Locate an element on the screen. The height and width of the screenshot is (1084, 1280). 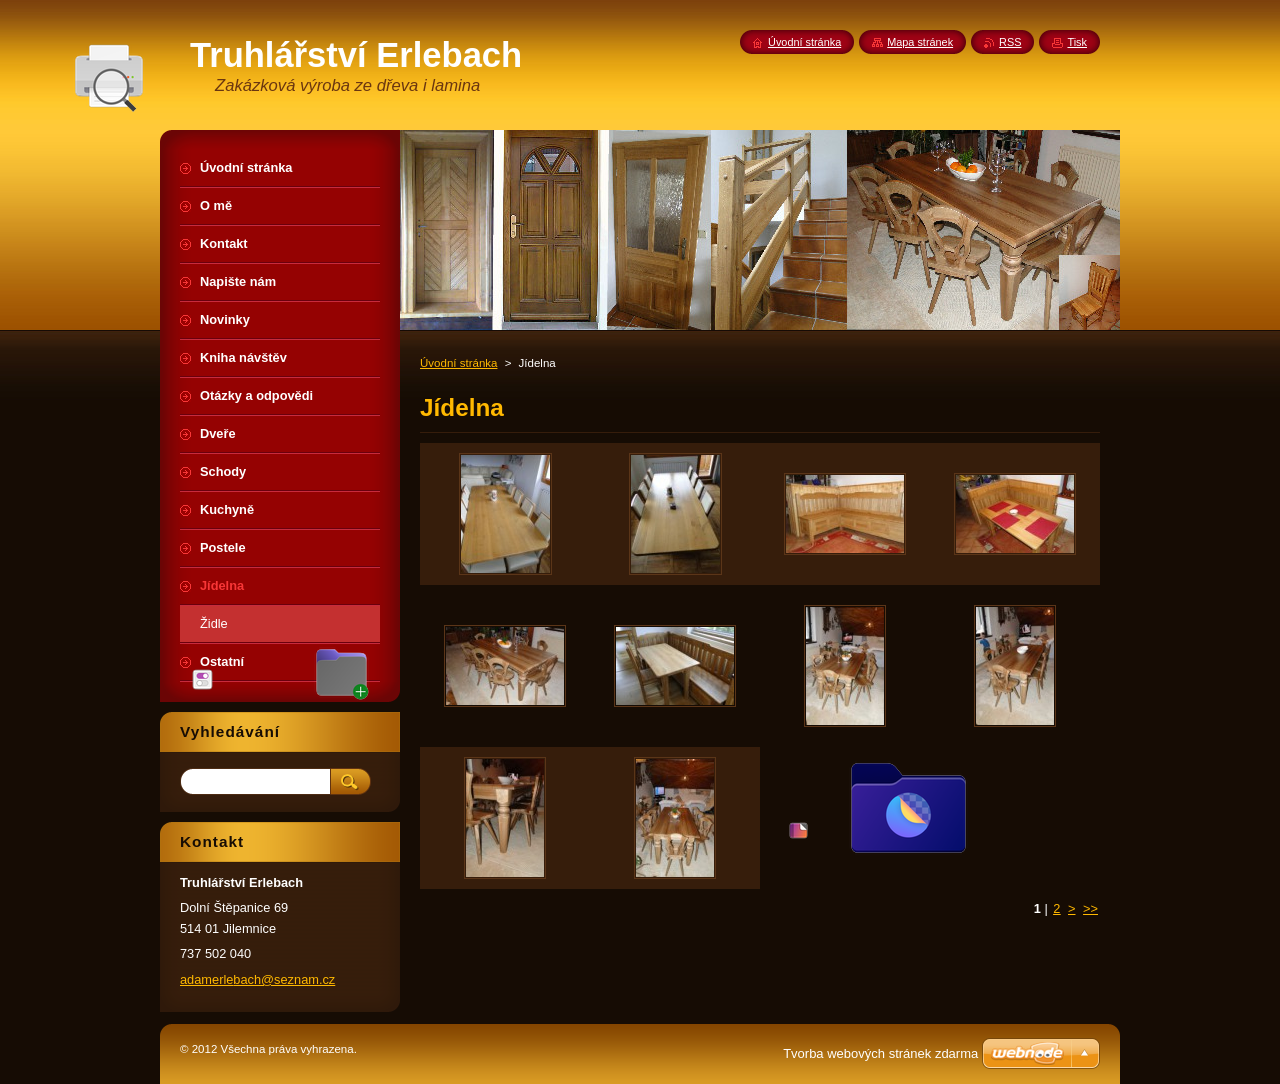
open wondershare pixcut project folder is located at coordinates (908, 811).